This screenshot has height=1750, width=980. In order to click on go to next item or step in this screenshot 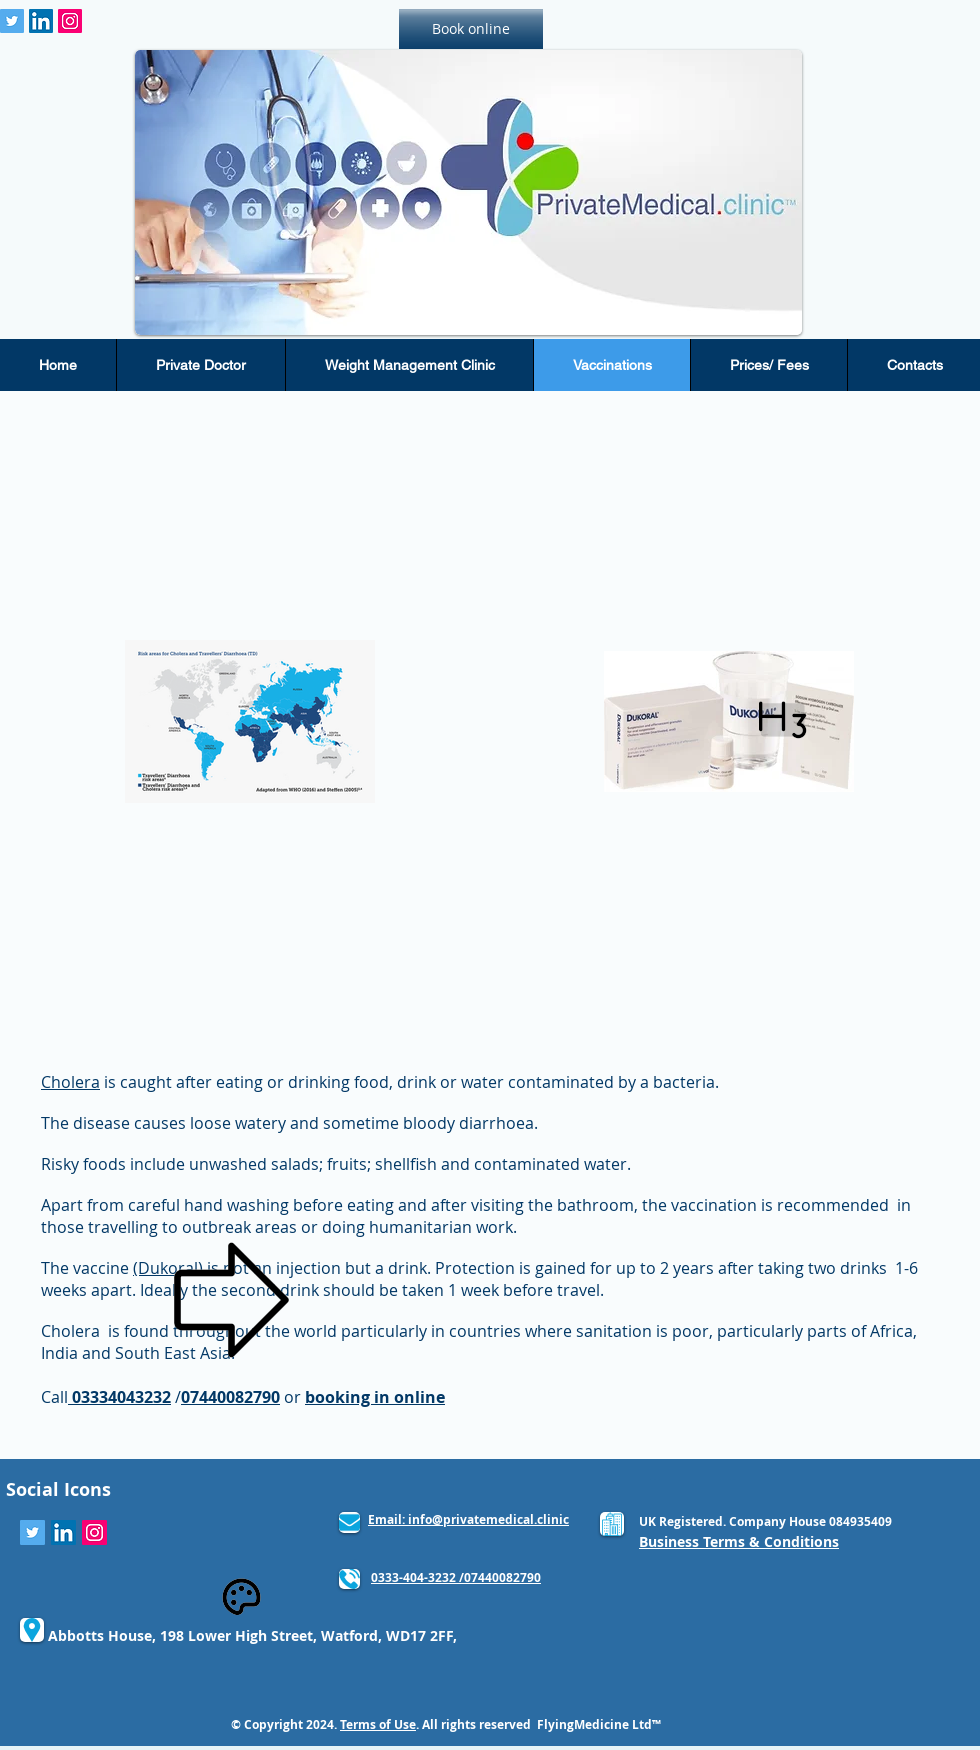, I will do `click(227, 1300)`.